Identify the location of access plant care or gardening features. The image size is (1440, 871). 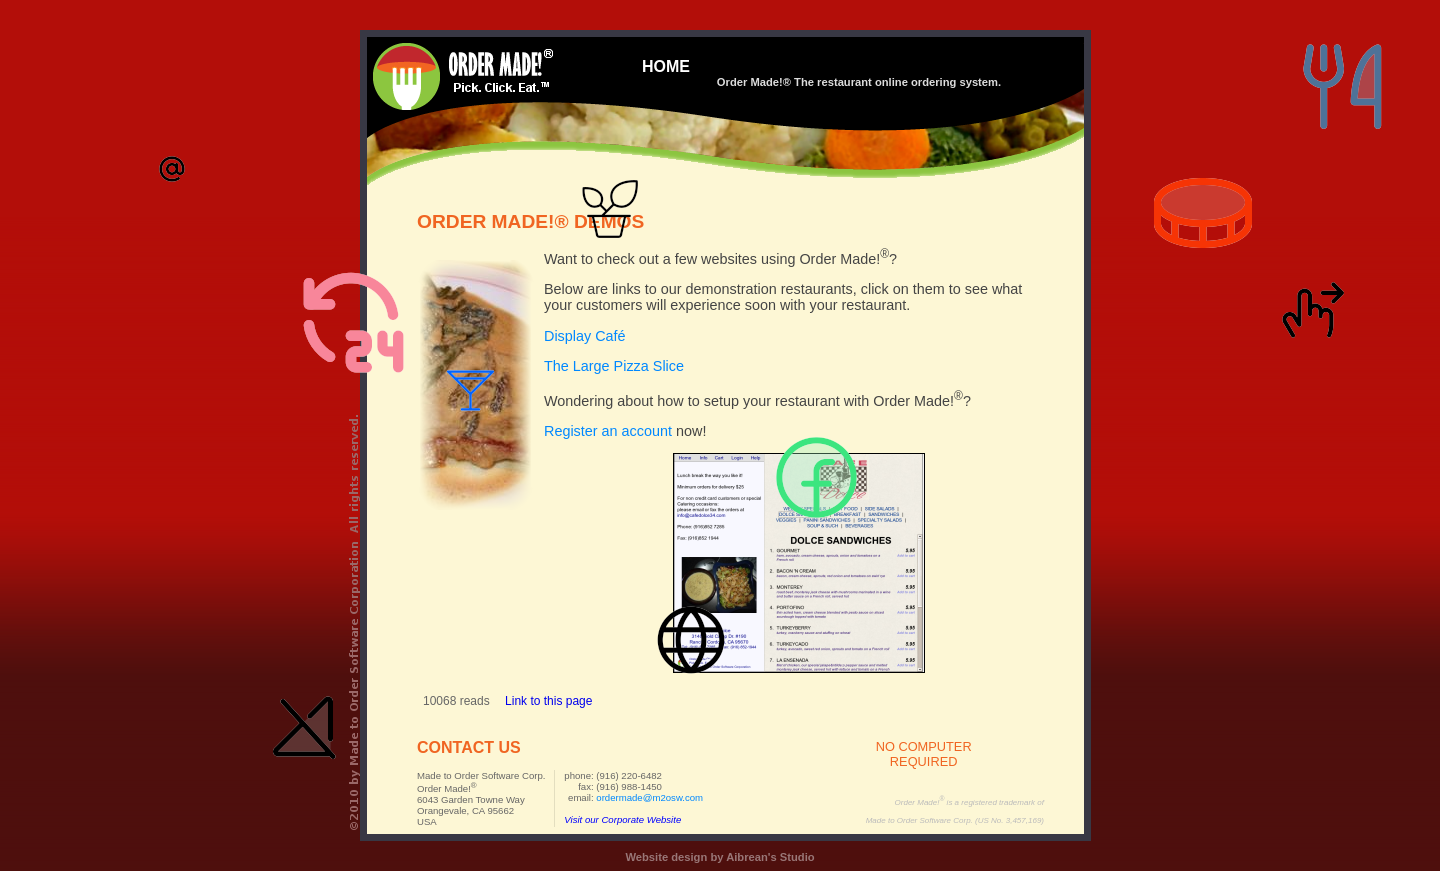
(609, 209).